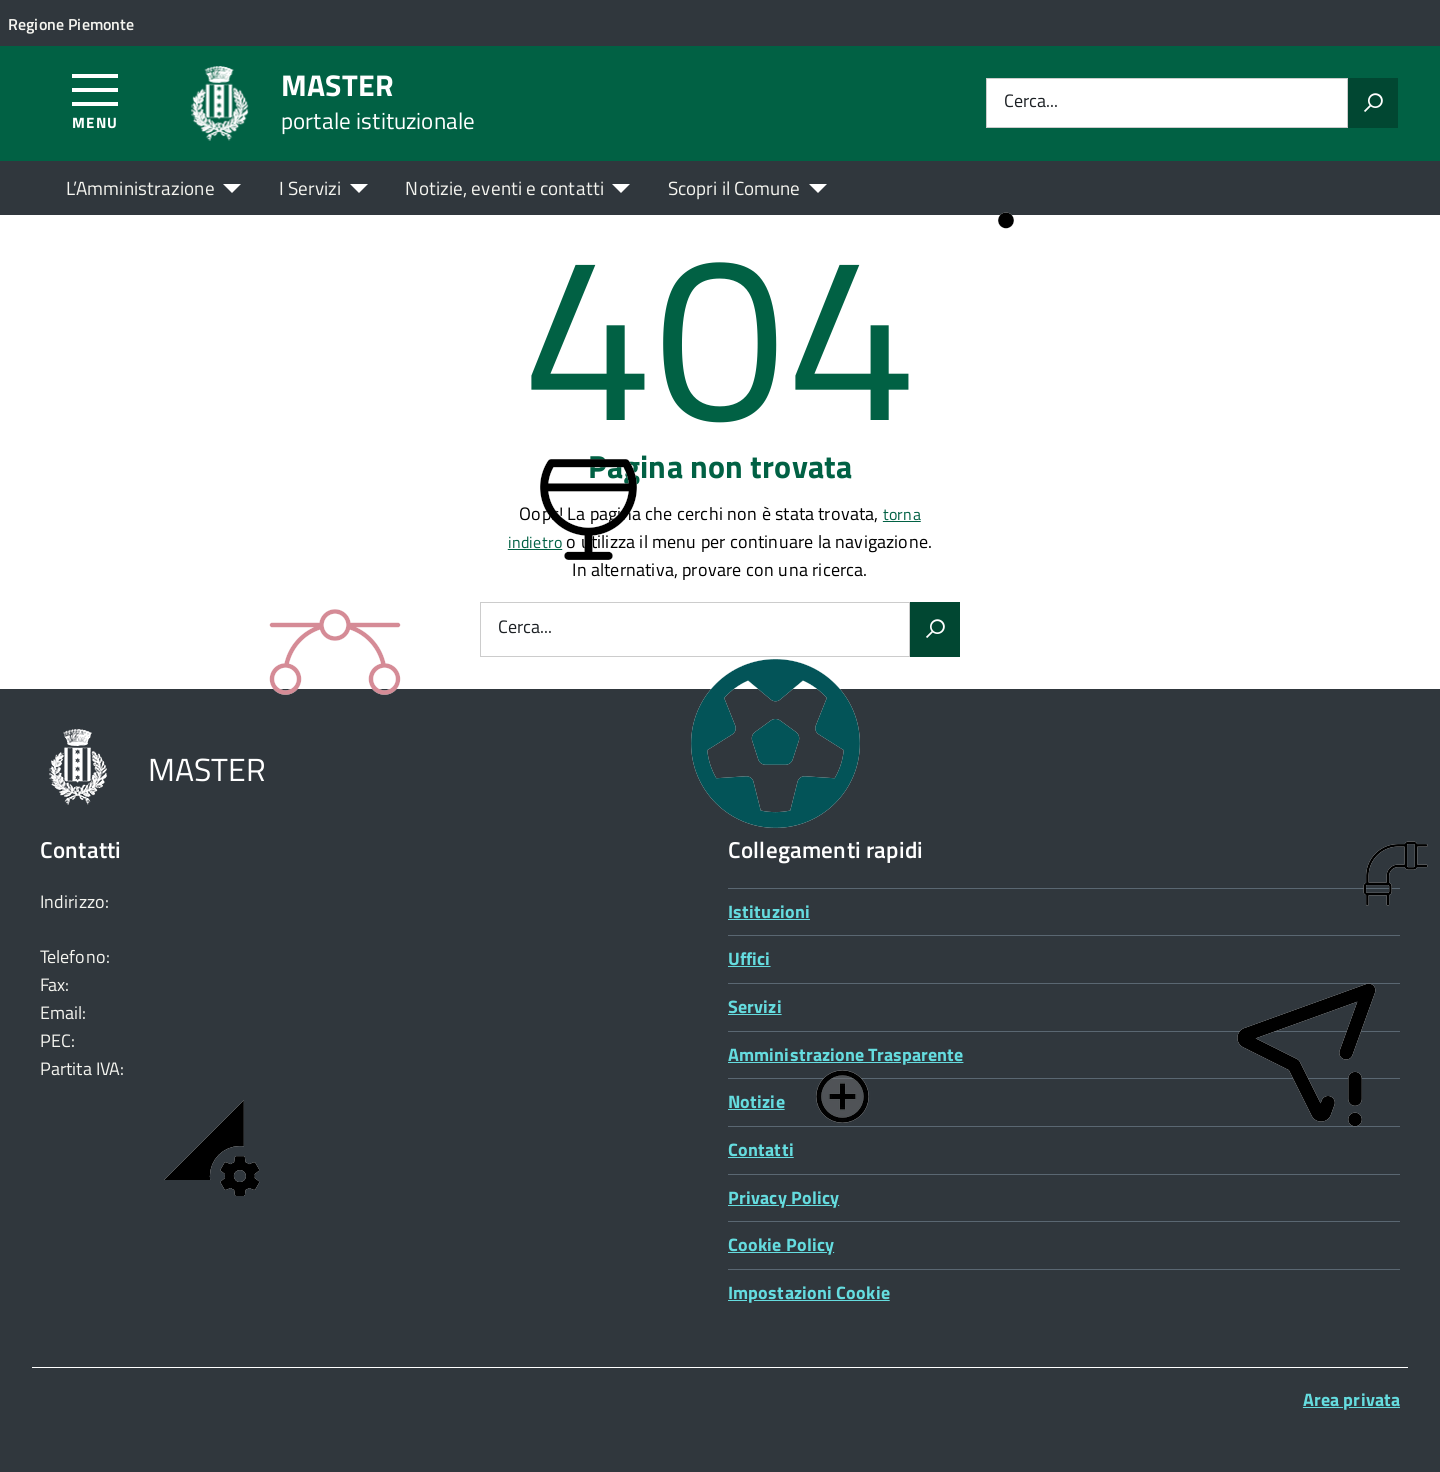 The width and height of the screenshot is (1440, 1472). Describe the element at coordinates (335, 652) in the screenshot. I see `edit vector path or bezier curve` at that location.